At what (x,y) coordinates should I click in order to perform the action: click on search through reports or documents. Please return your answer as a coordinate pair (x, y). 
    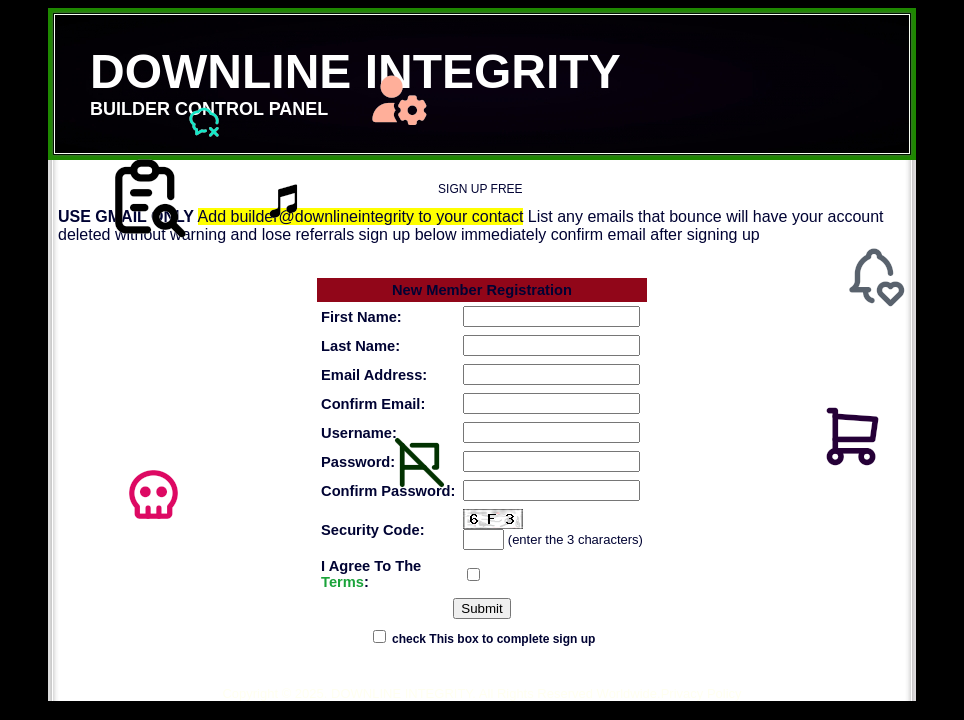
    Looking at the image, I should click on (148, 196).